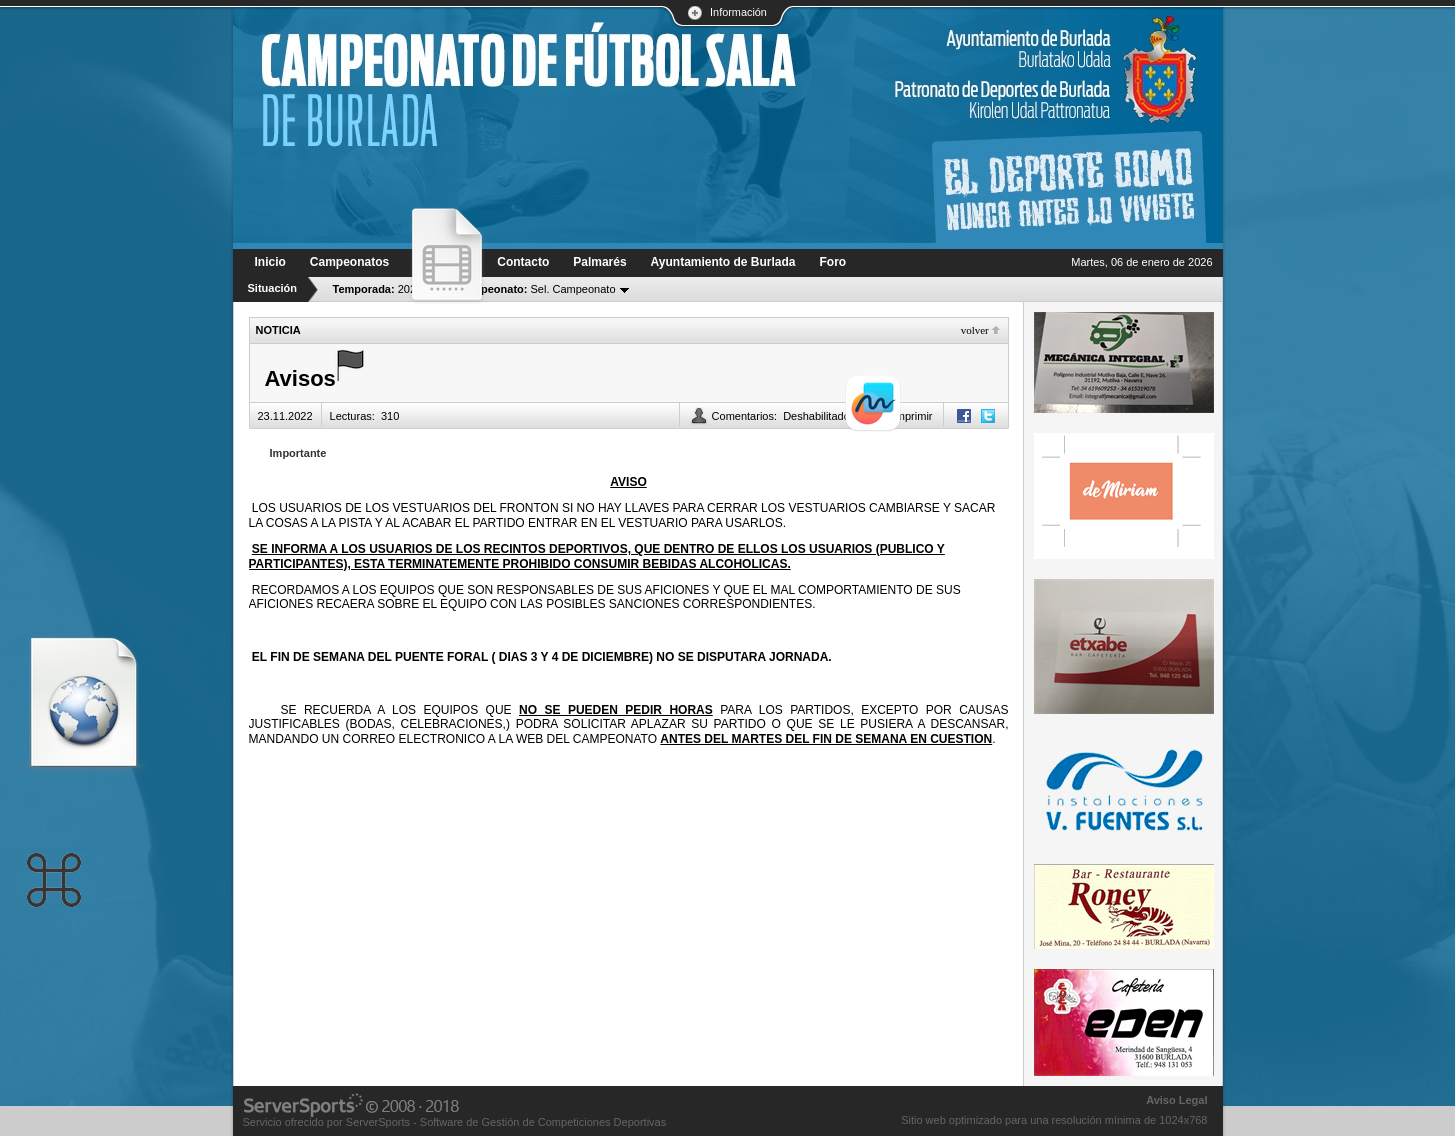 This screenshot has width=1455, height=1136. What do you see at coordinates (350, 365) in the screenshot?
I see `view flagged emails` at bounding box center [350, 365].